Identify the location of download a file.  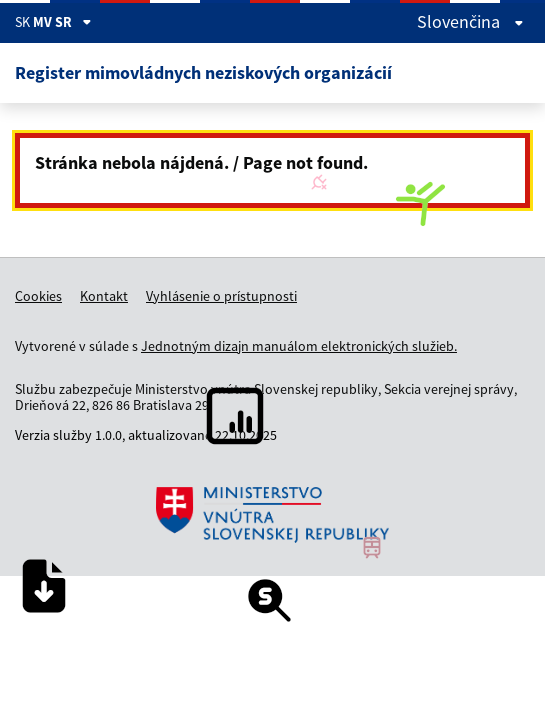
(44, 586).